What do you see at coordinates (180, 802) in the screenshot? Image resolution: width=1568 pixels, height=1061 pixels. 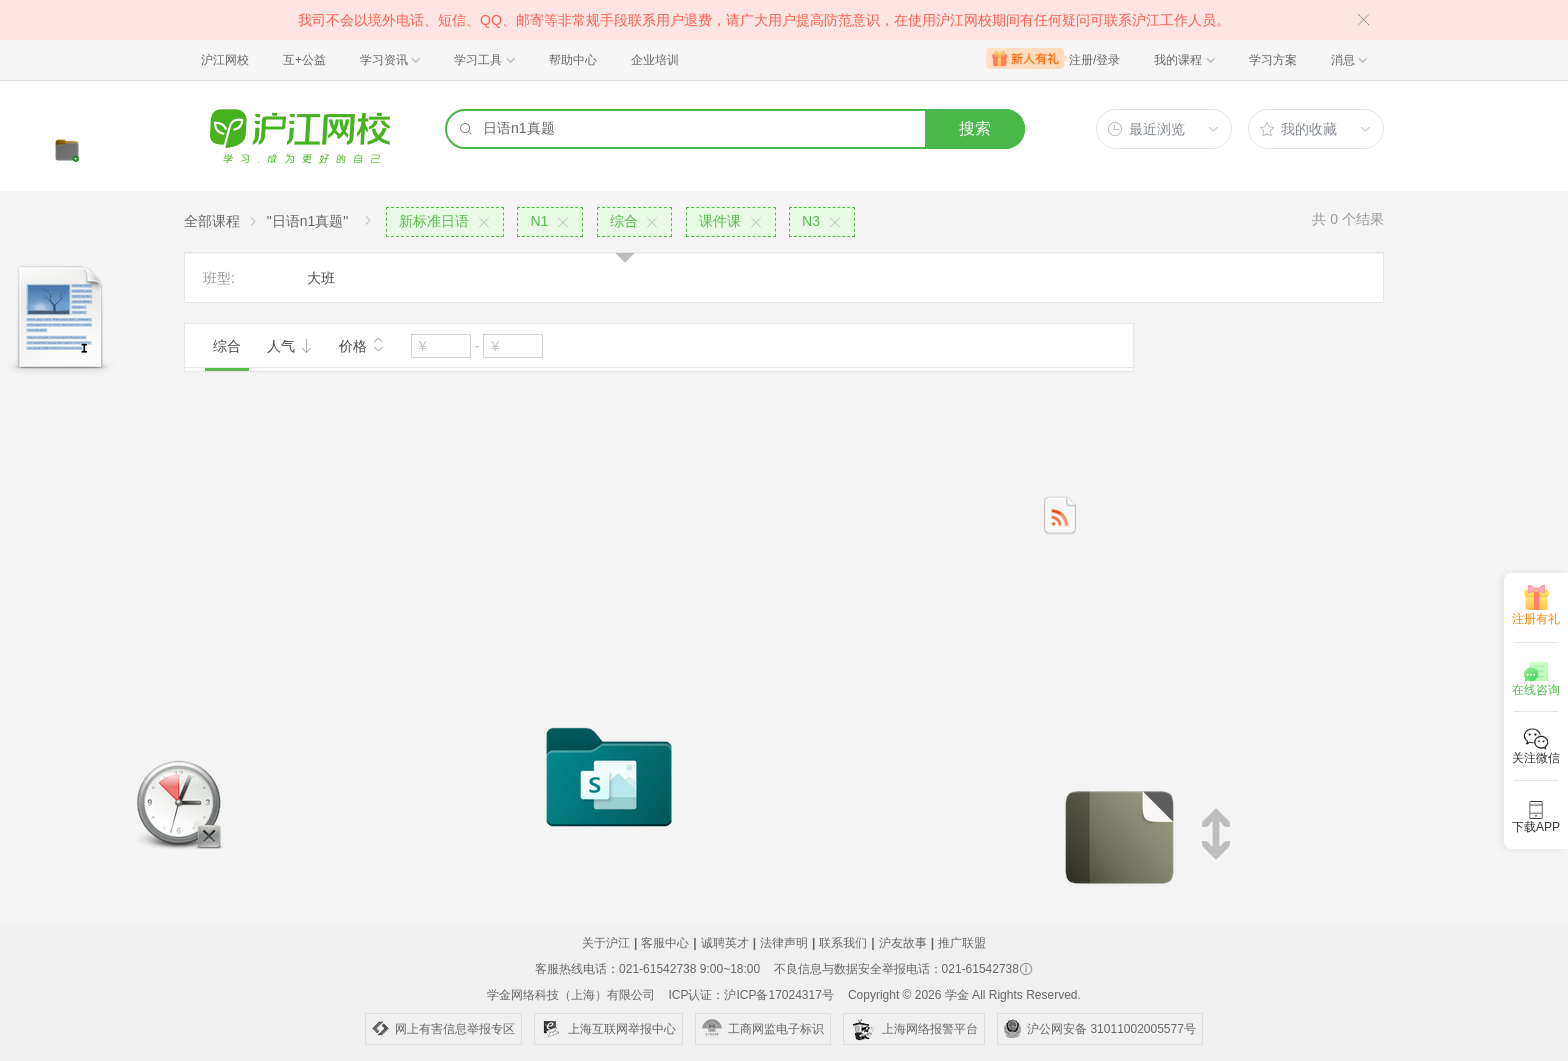 I see `indicates a missed appointment or scheduled event` at bounding box center [180, 802].